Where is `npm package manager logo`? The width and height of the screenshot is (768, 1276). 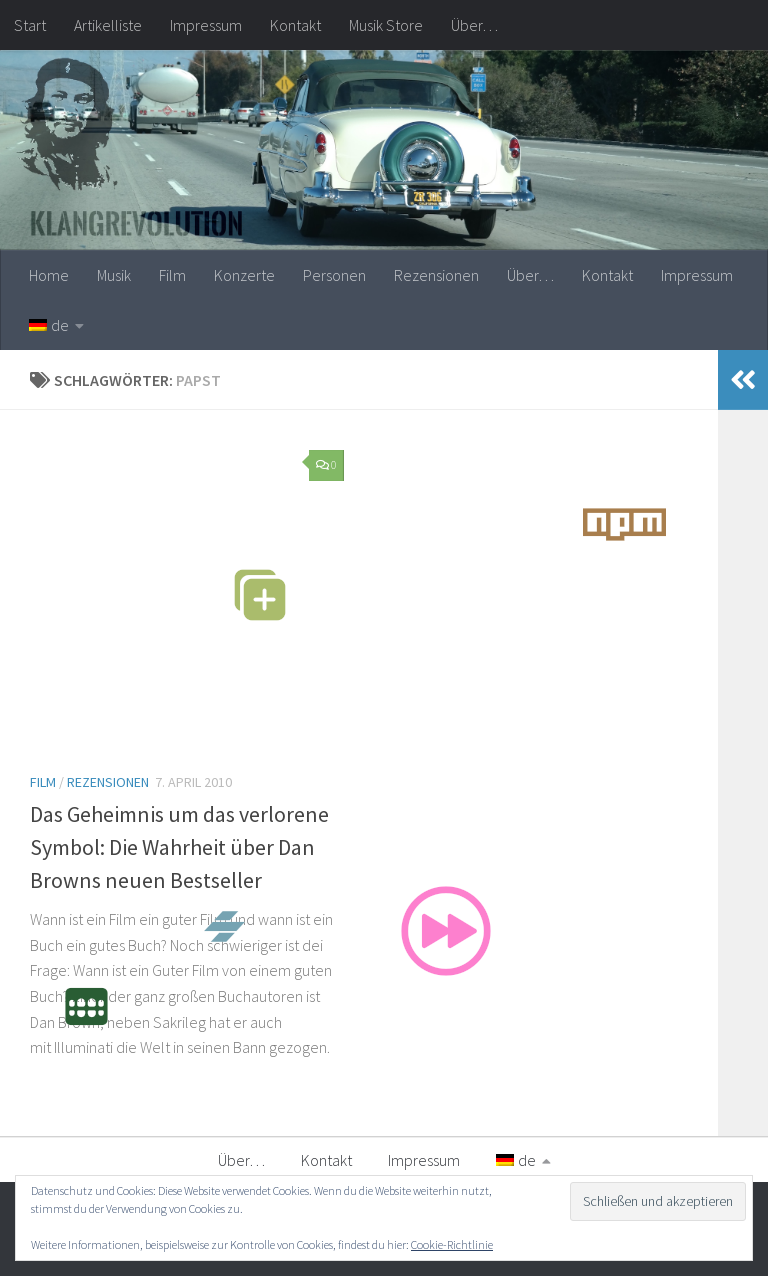
npm package manager logo is located at coordinates (624, 524).